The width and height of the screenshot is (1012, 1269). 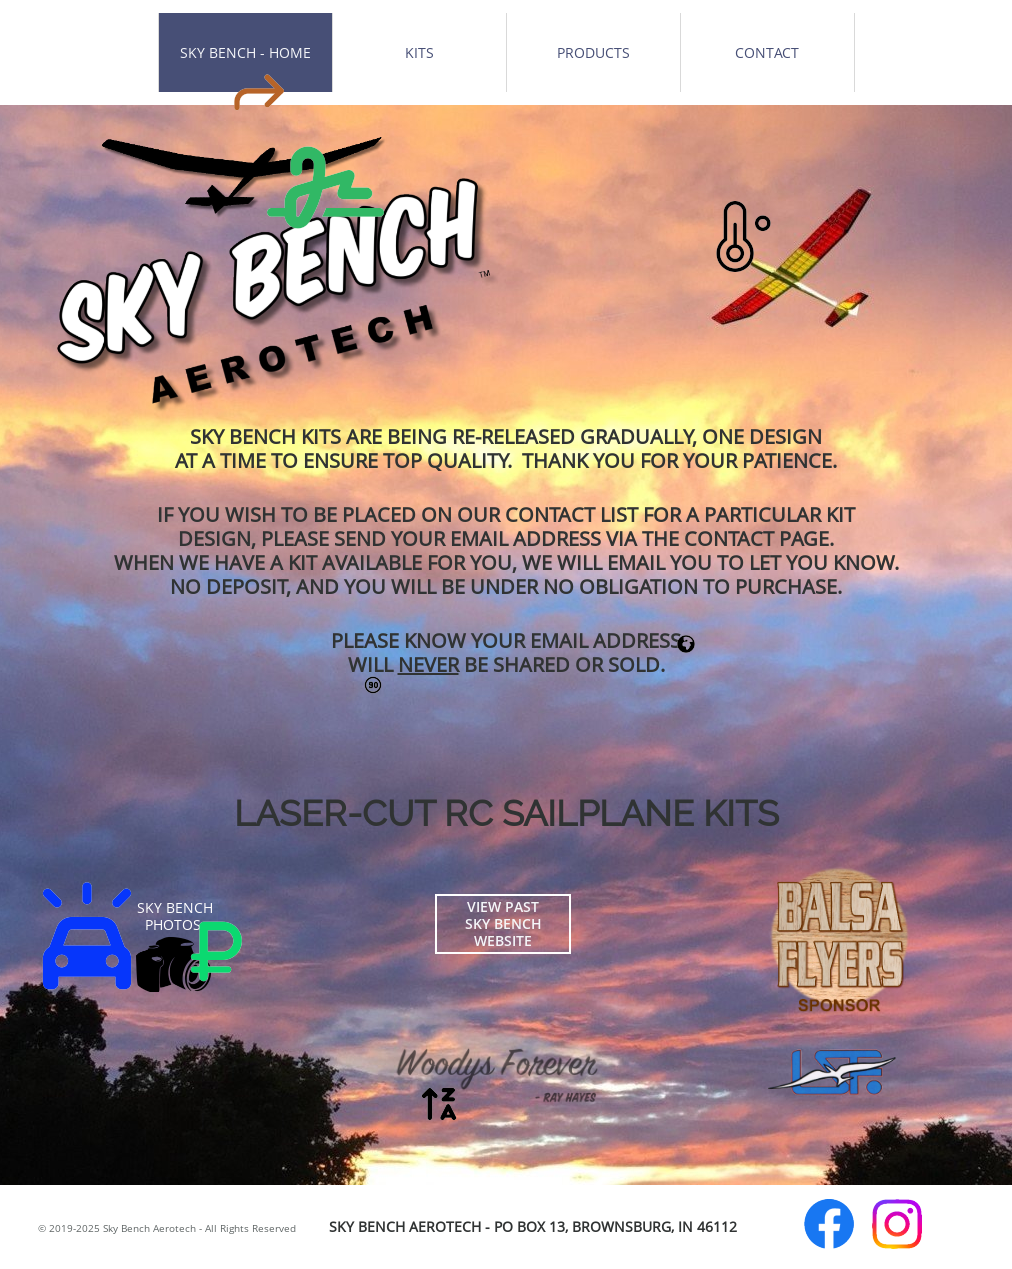 What do you see at coordinates (87, 939) in the screenshot?
I see `indicates vehicle is currently active or running` at bounding box center [87, 939].